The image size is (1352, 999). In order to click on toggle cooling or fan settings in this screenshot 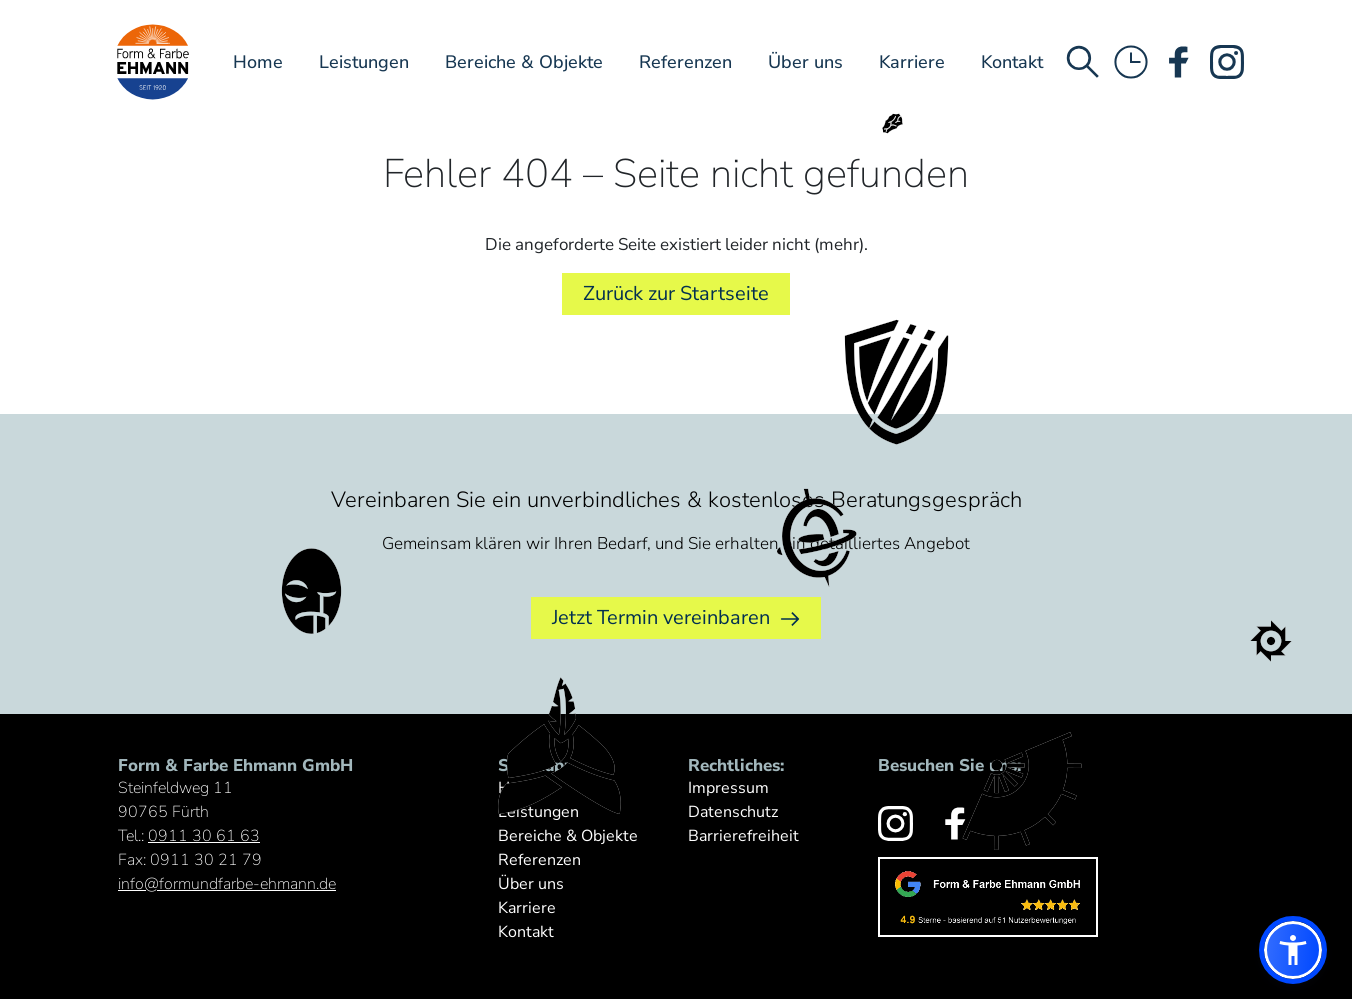, I will do `click(1022, 791)`.